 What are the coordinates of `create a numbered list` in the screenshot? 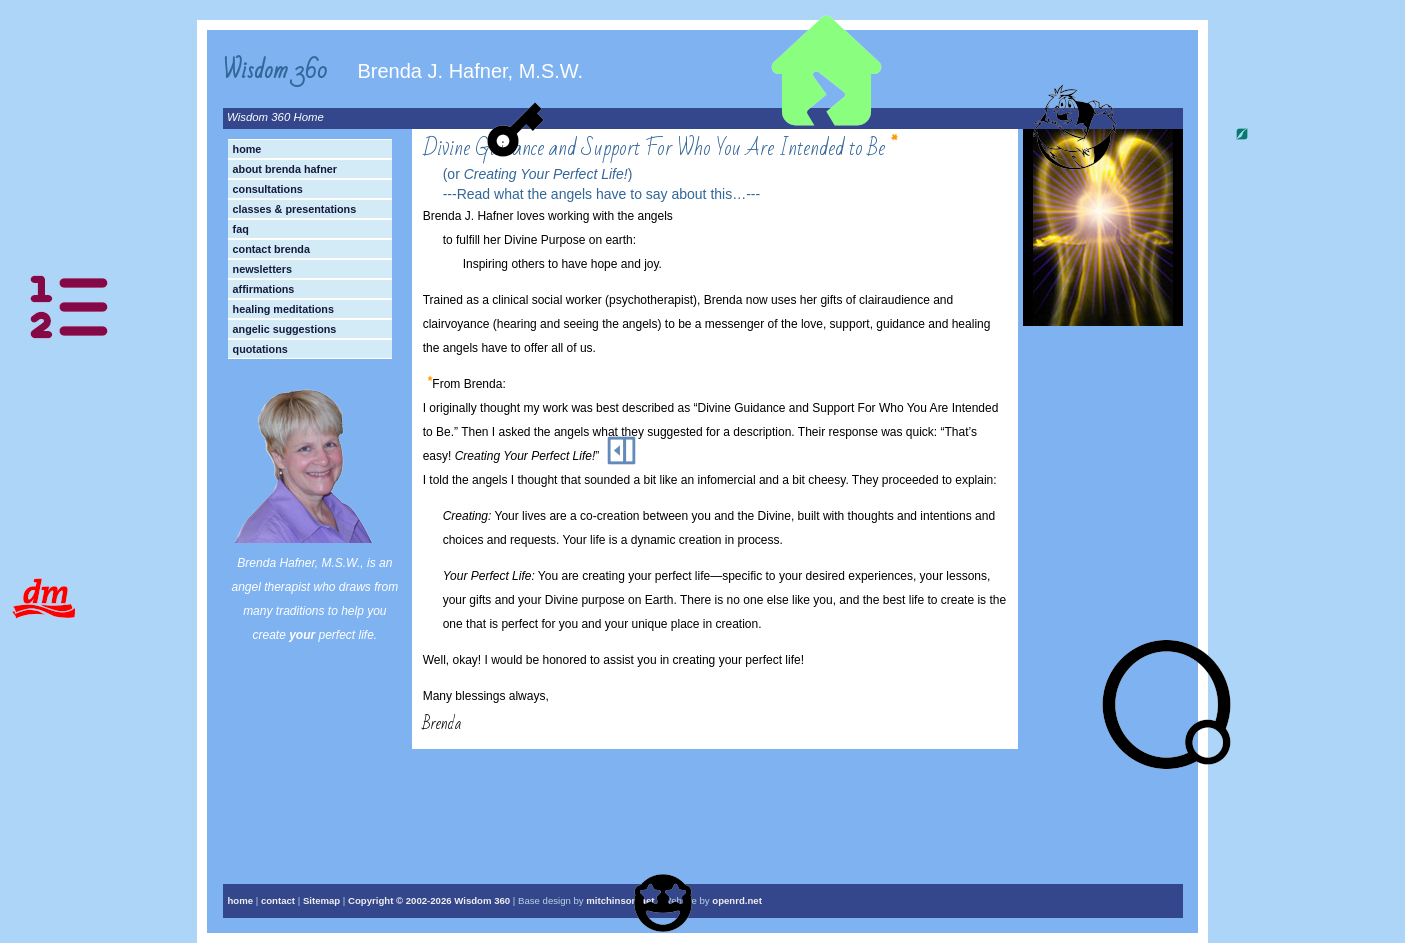 It's located at (69, 307).